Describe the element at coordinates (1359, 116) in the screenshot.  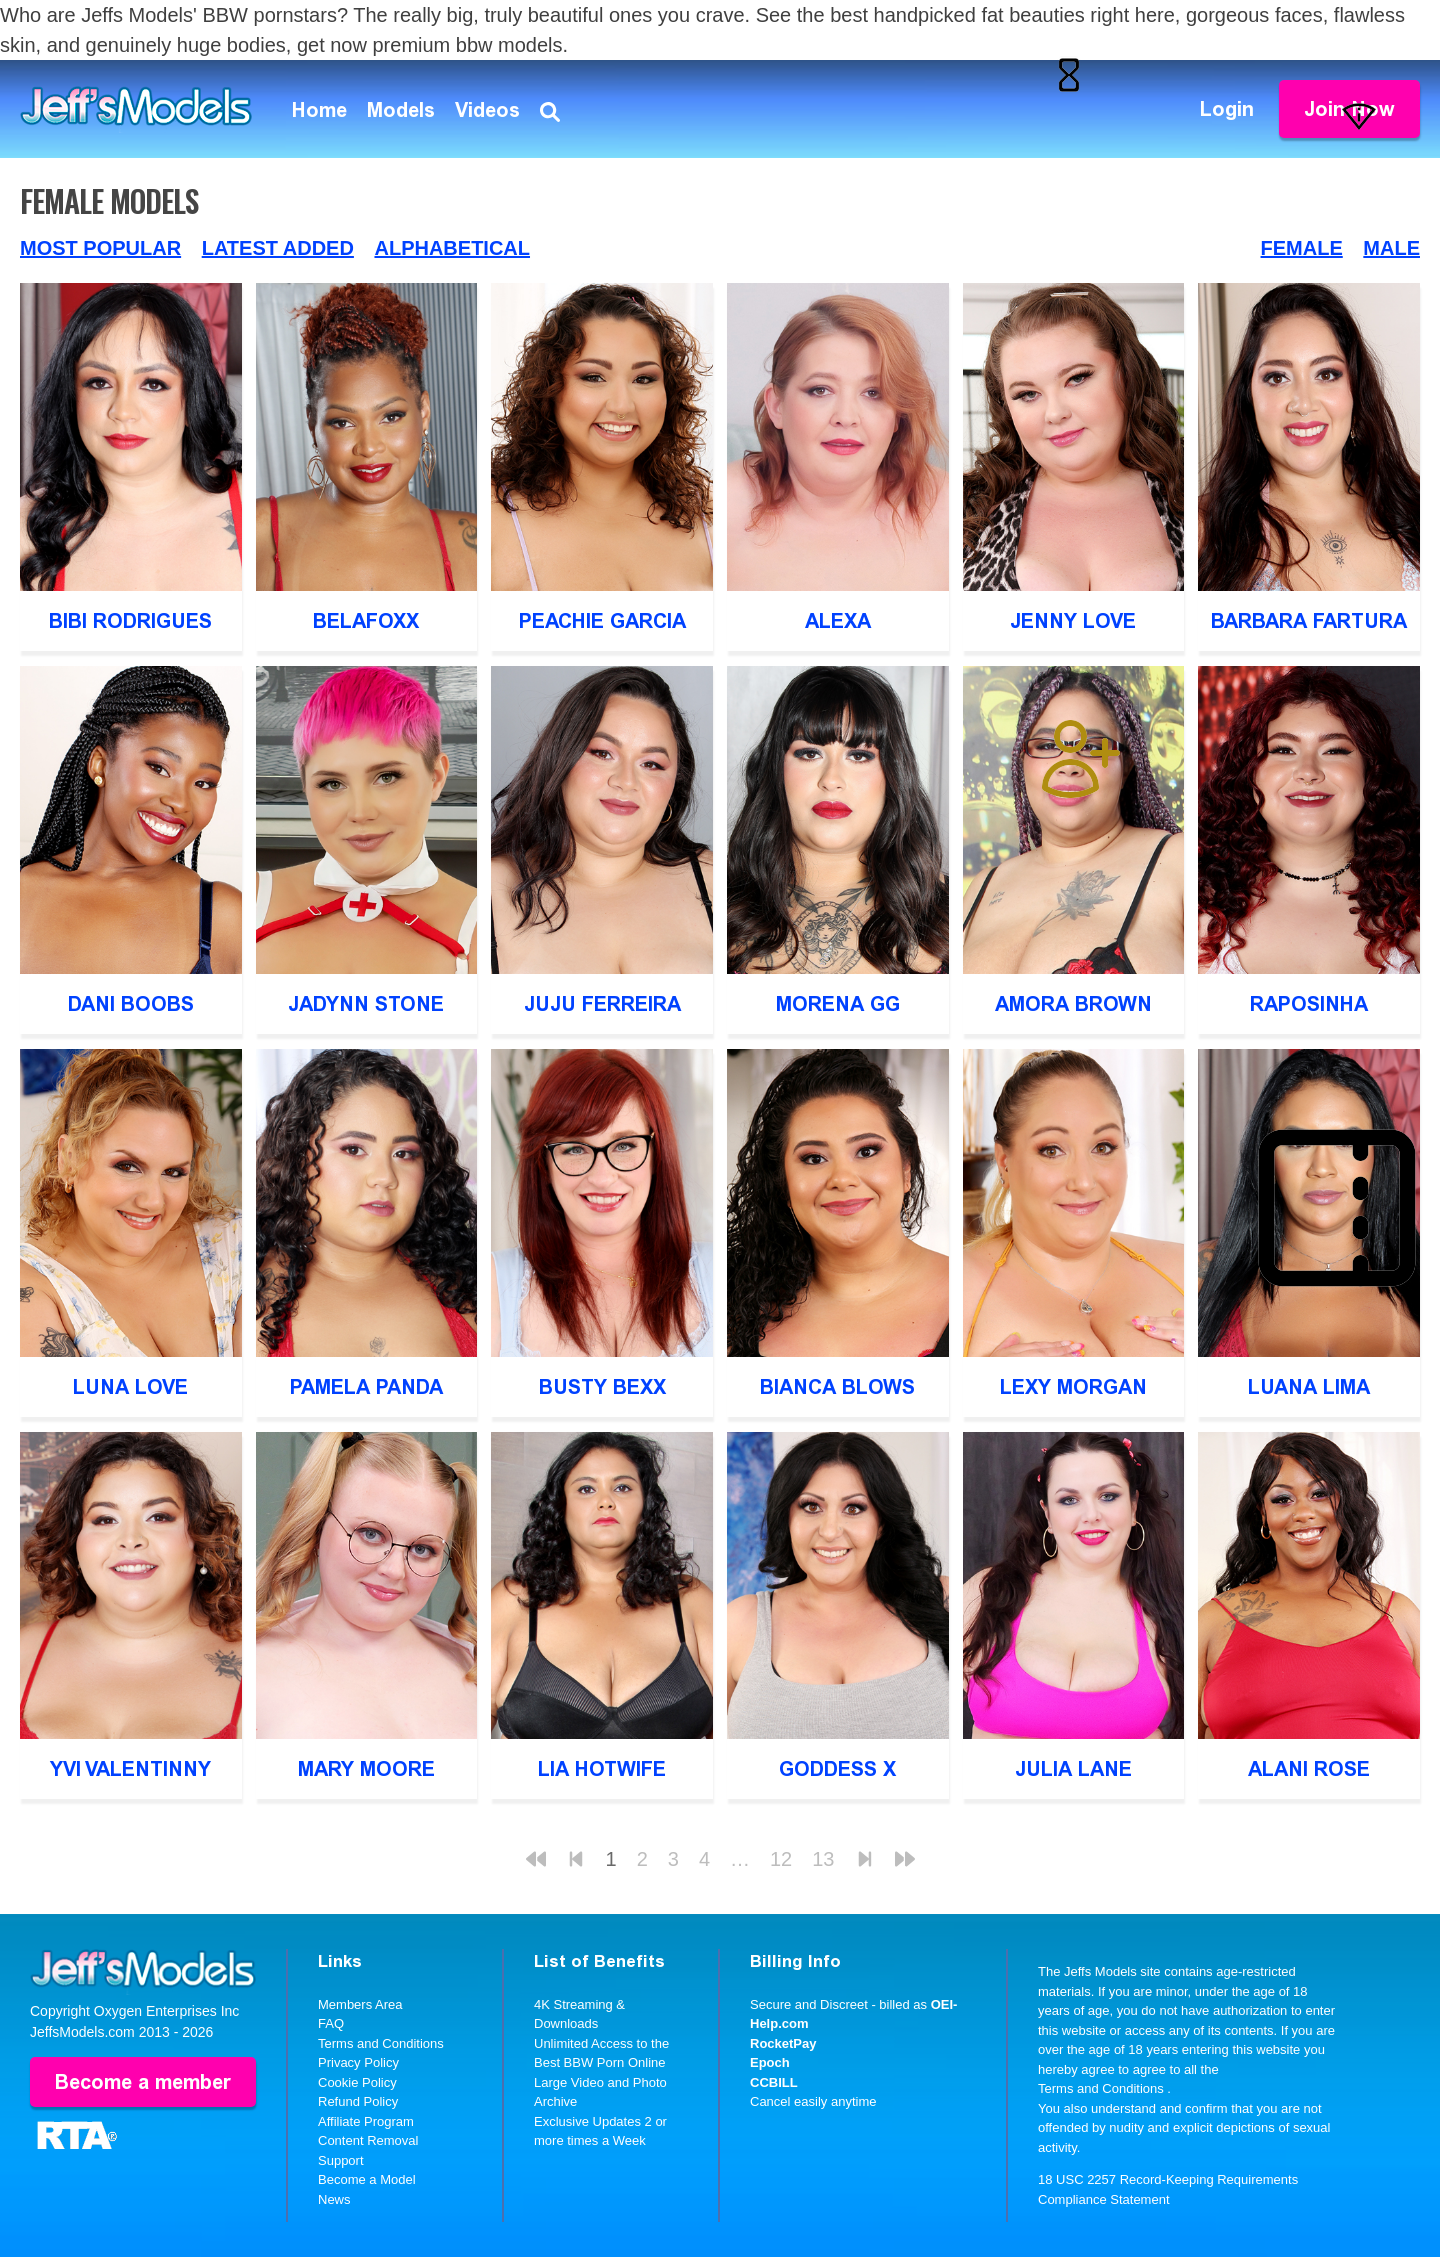
I see `view wifi network information` at that location.